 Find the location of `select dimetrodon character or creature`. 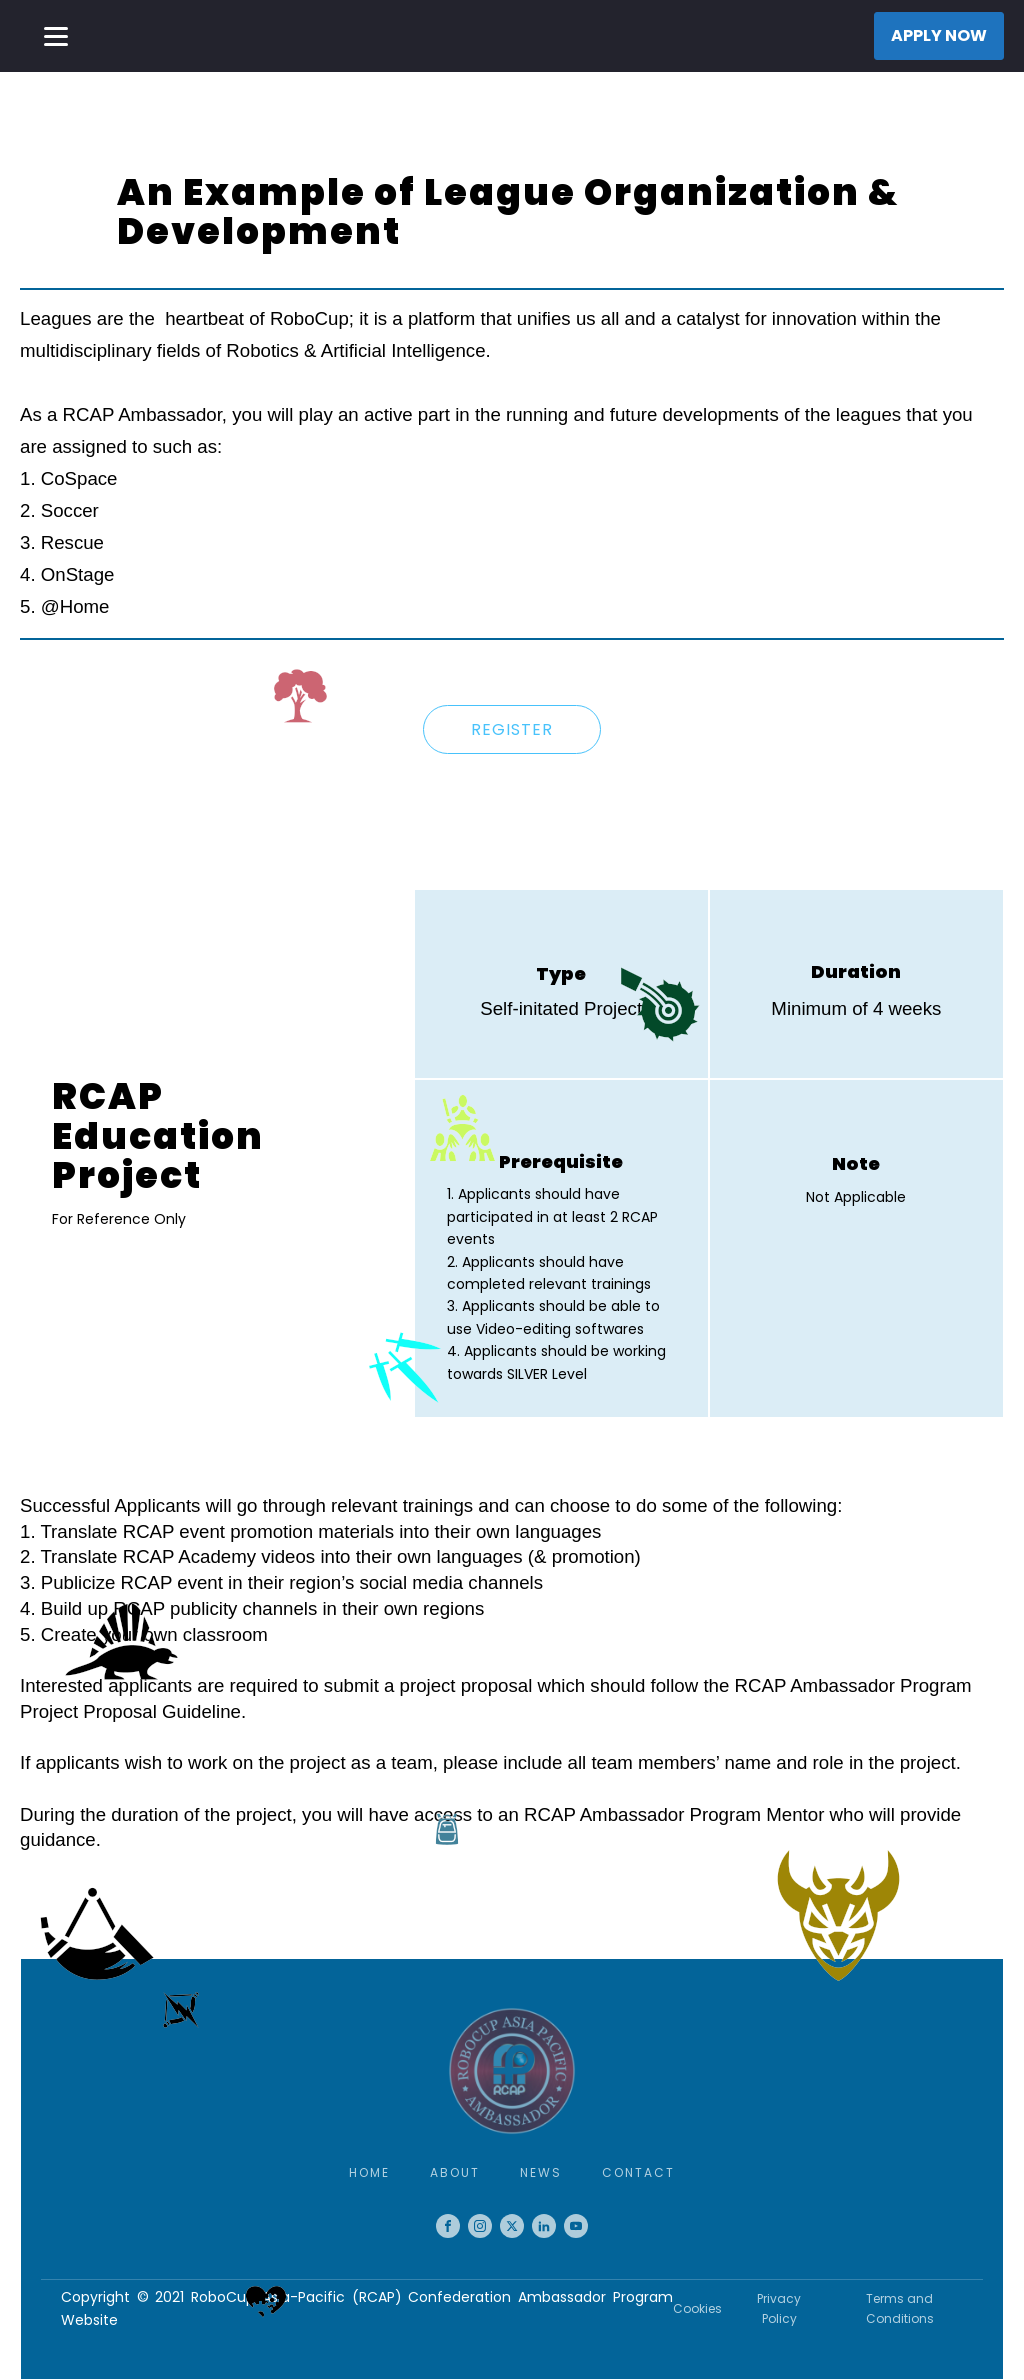

select dimetrodon character or creature is located at coordinates (121, 1641).